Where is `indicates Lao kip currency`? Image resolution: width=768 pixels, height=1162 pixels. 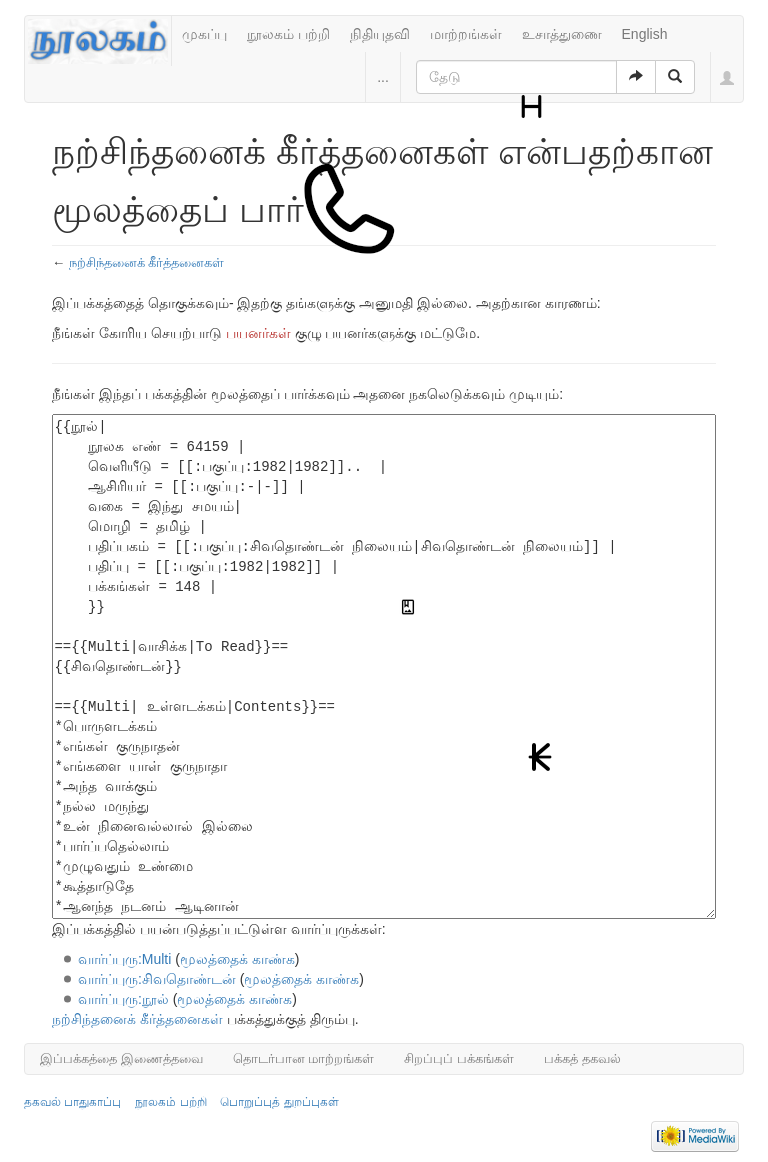
indicates Lao kip currency is located at coordinates (540, 757).